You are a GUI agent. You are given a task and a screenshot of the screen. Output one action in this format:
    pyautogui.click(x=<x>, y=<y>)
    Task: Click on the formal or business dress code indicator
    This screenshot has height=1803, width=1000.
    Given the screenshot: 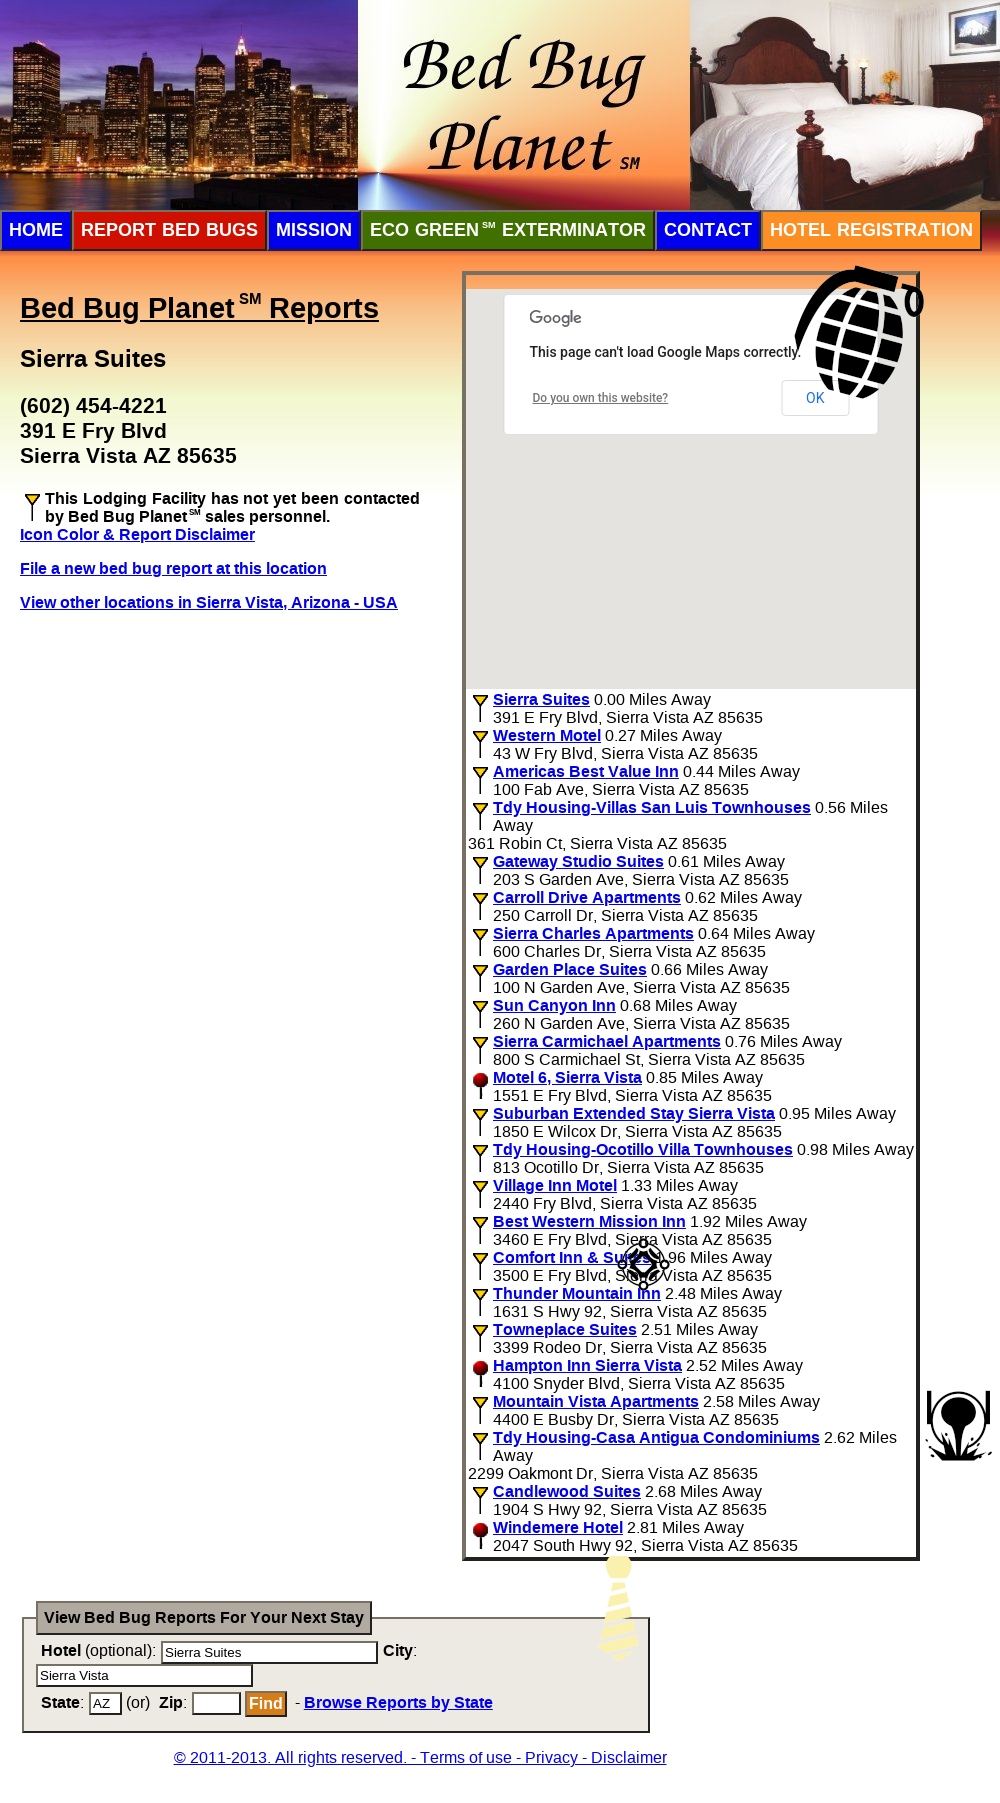 What is the action you would take?
    pyautogui.click(x=618, y=1608)
    